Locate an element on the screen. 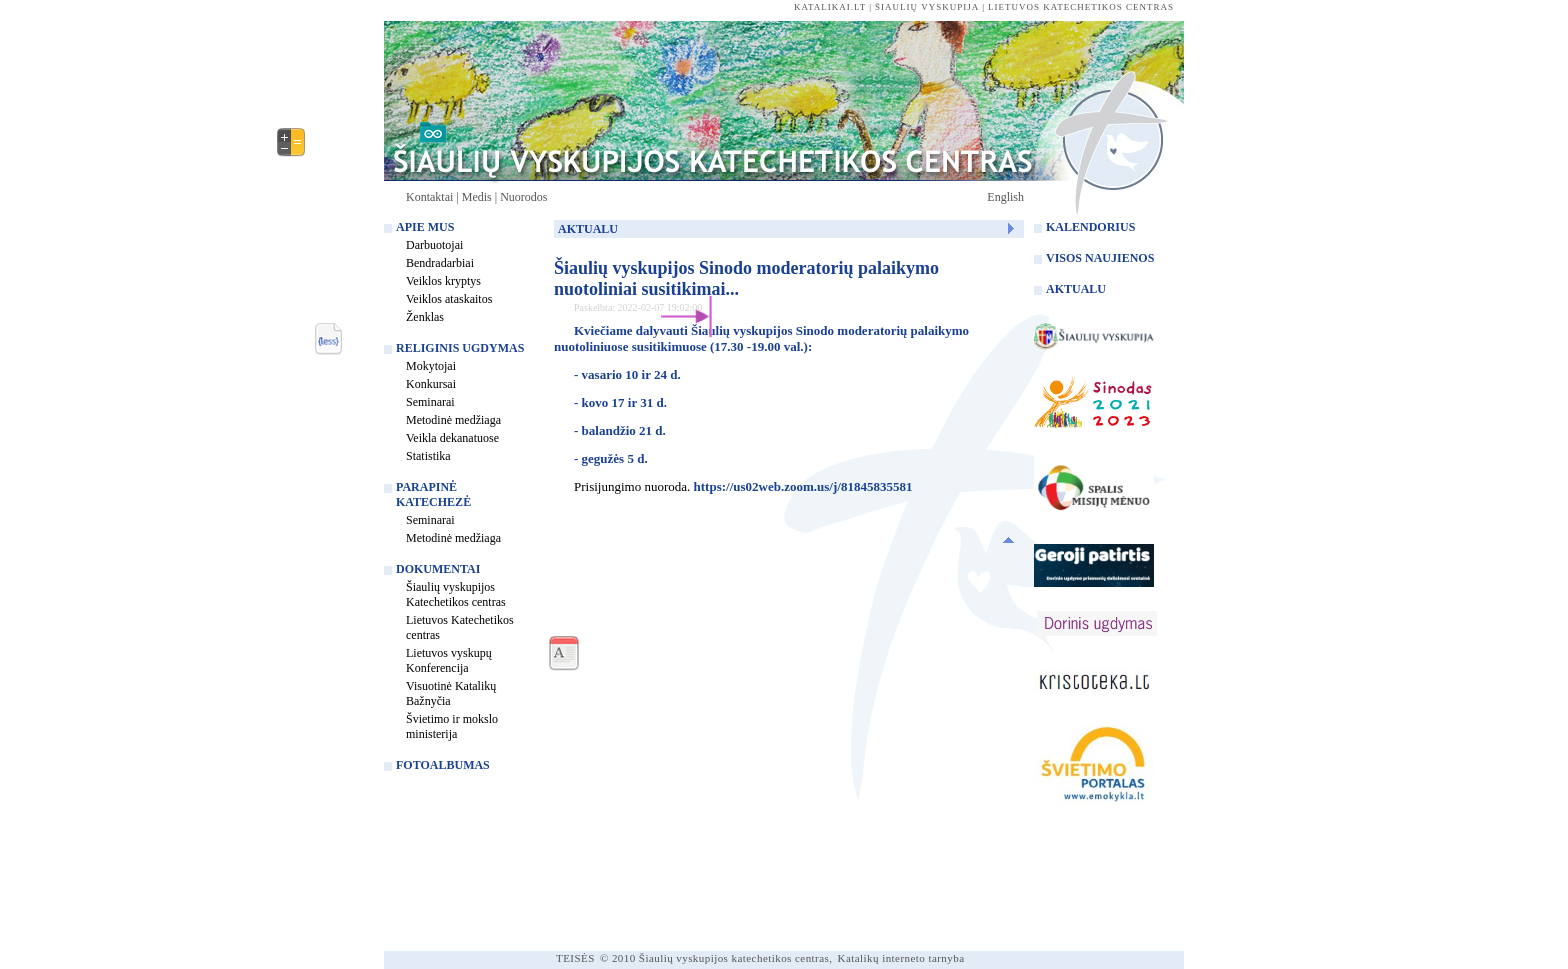 Image resolution: width=1568 pixels, height=969 pixels. open arduino project files folder is located at coordinates (433, 133).